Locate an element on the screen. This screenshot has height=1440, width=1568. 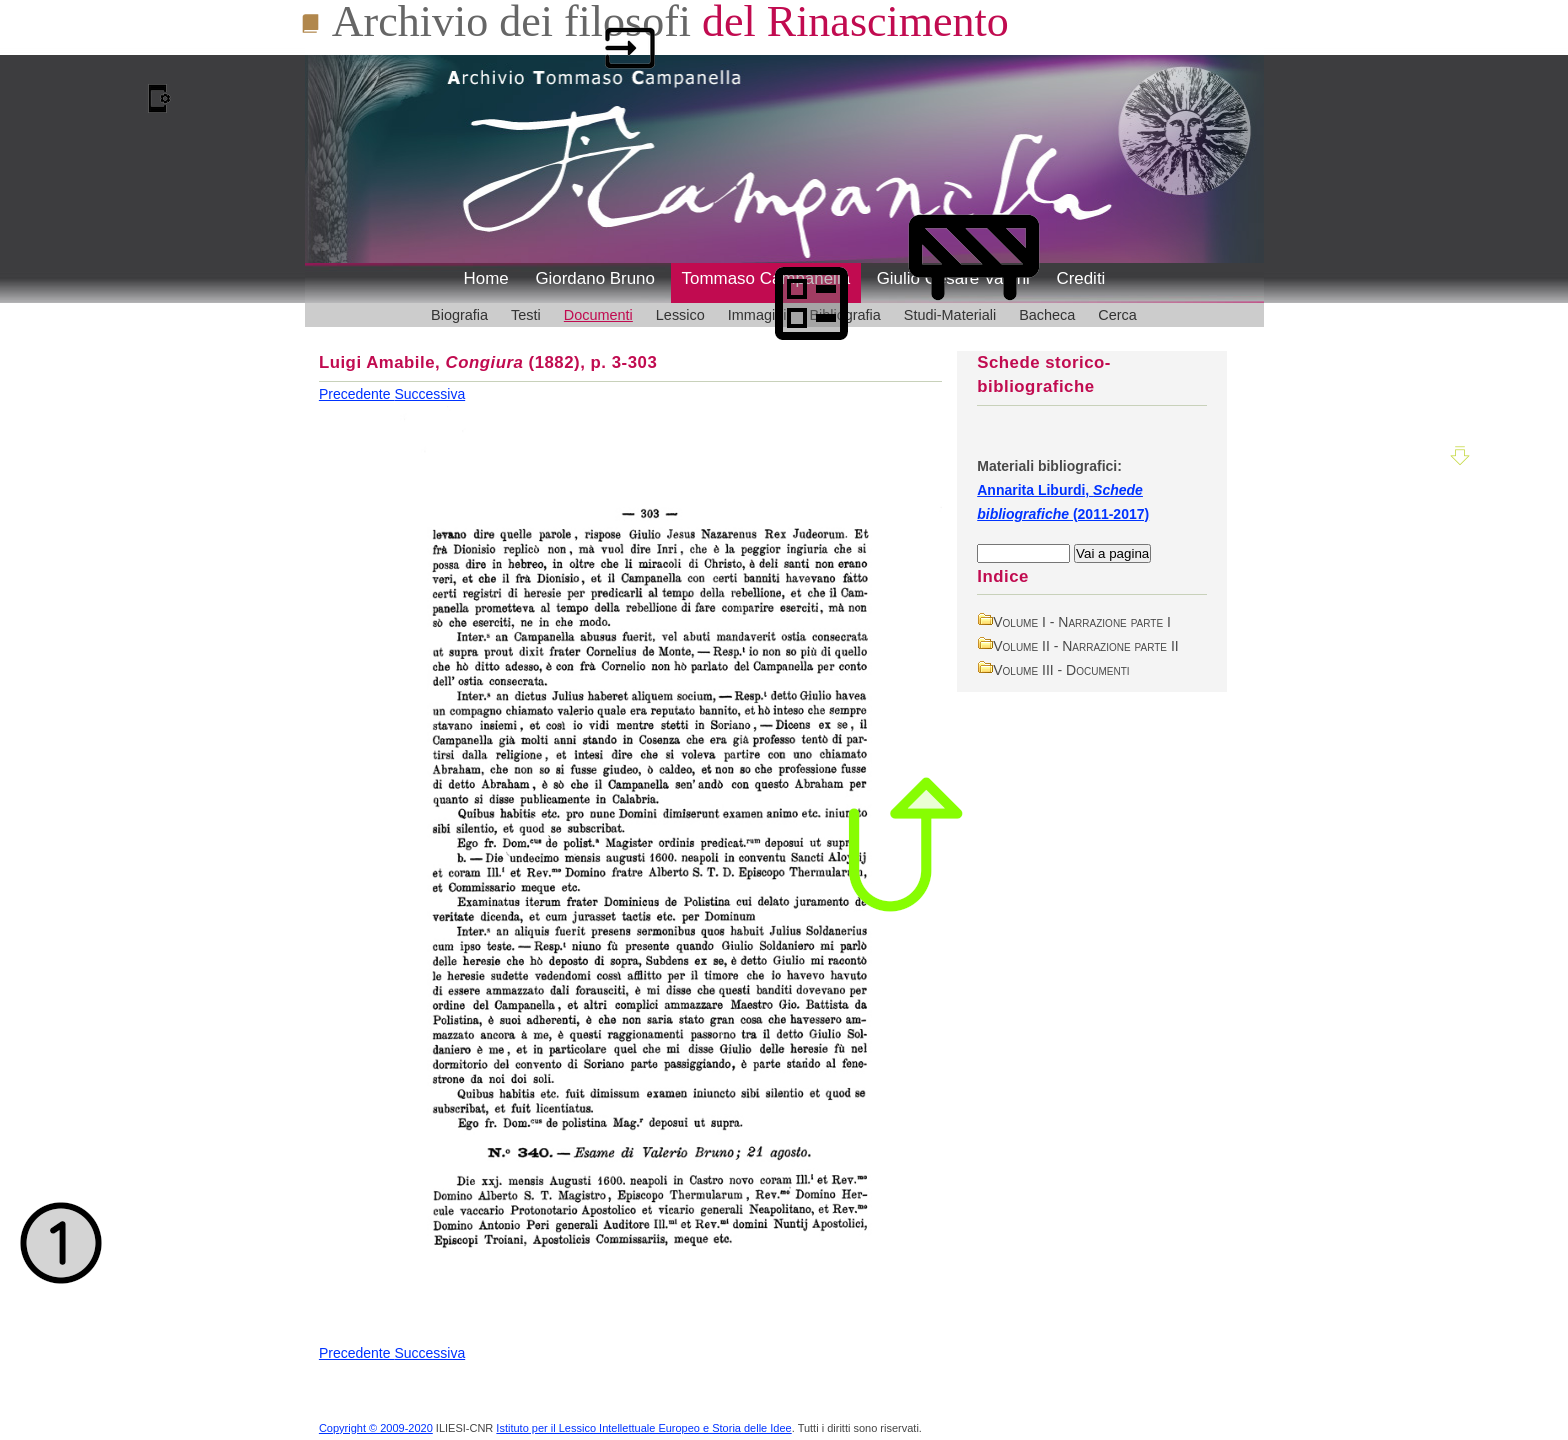
redo or repeat the last action is located at coordinates (900, 844).